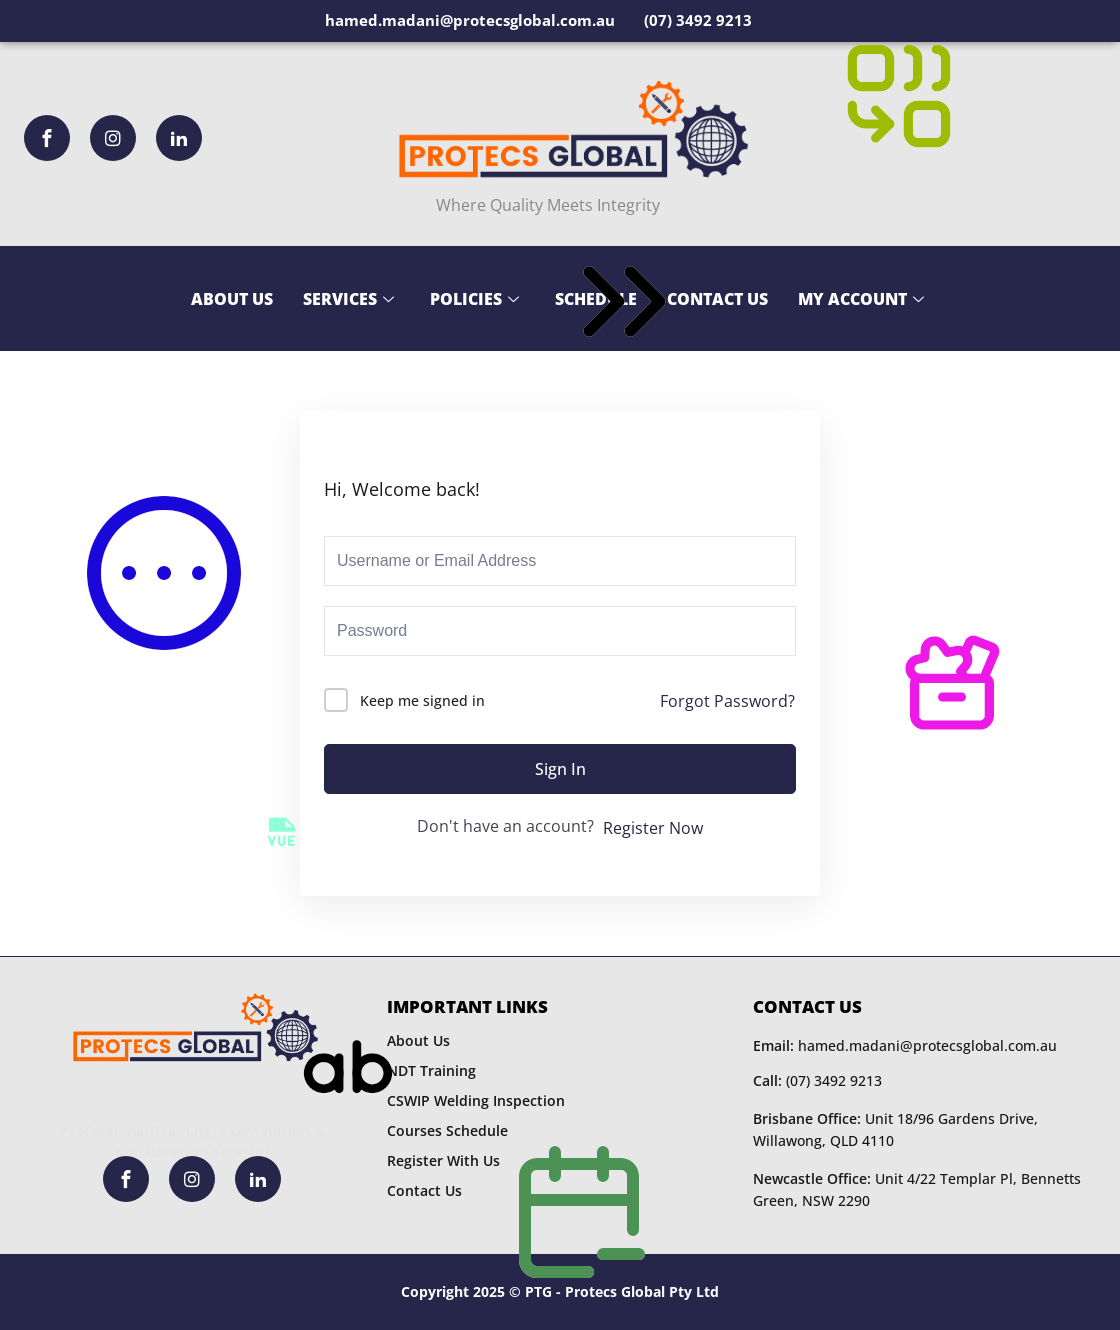 This screenshot has width=1120, height=1330. Describe the element at coordinates (164, 573) in the screenshot. I see `view more options` at that location.